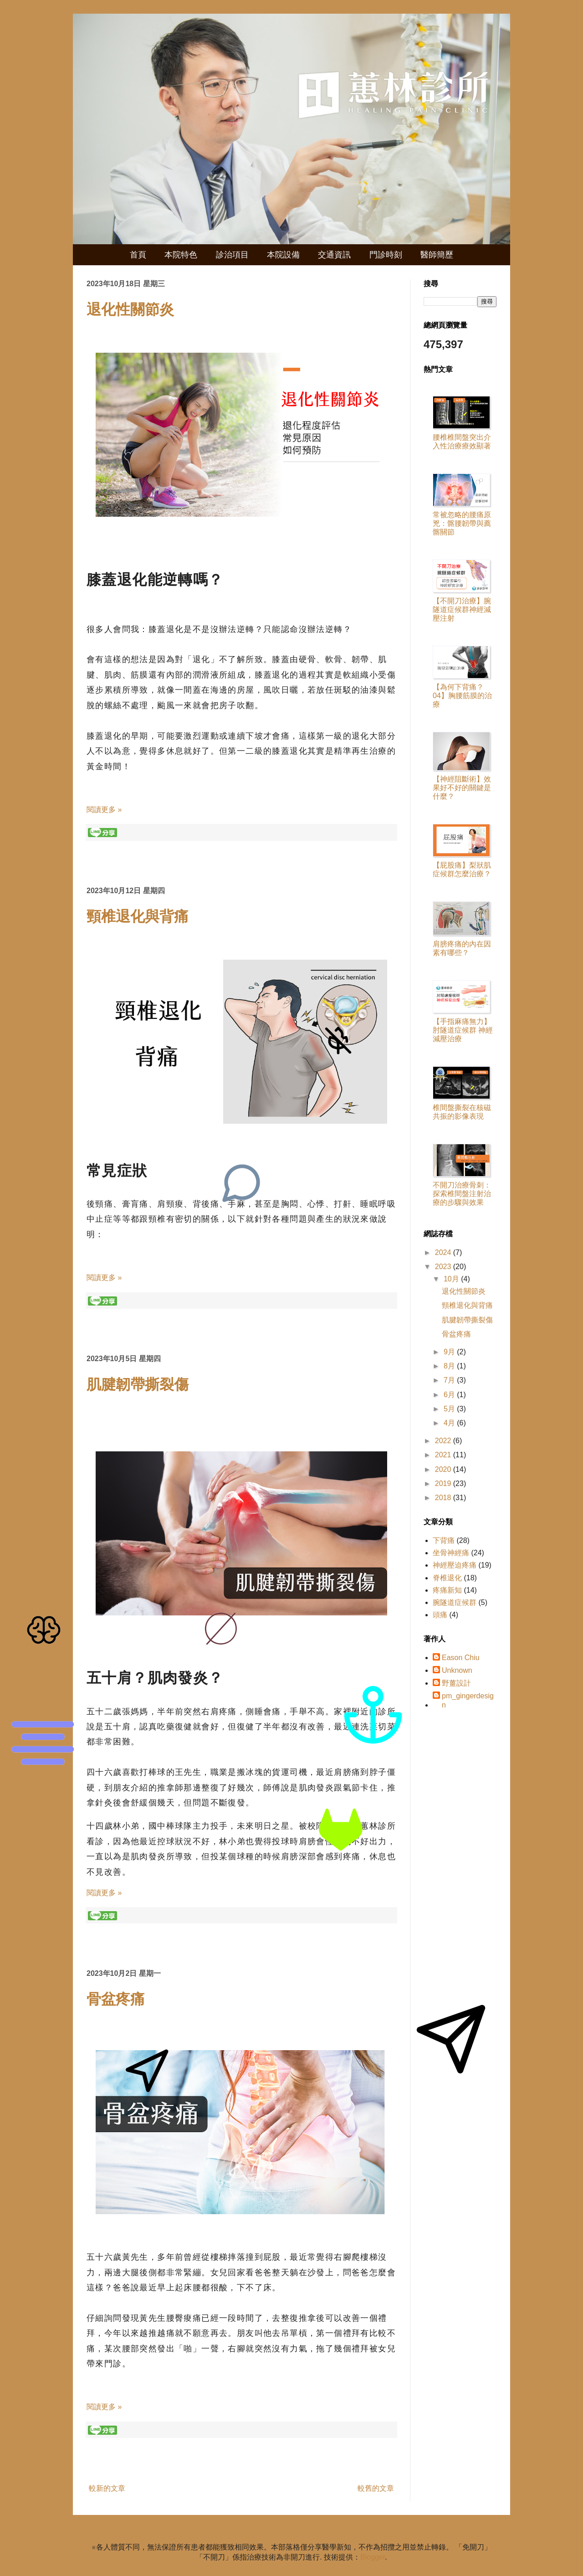 This screenshot has height=2576, width=583. Describe the element at coordinates (451, 2039) in the screenshot. I see `send a message` at that location.